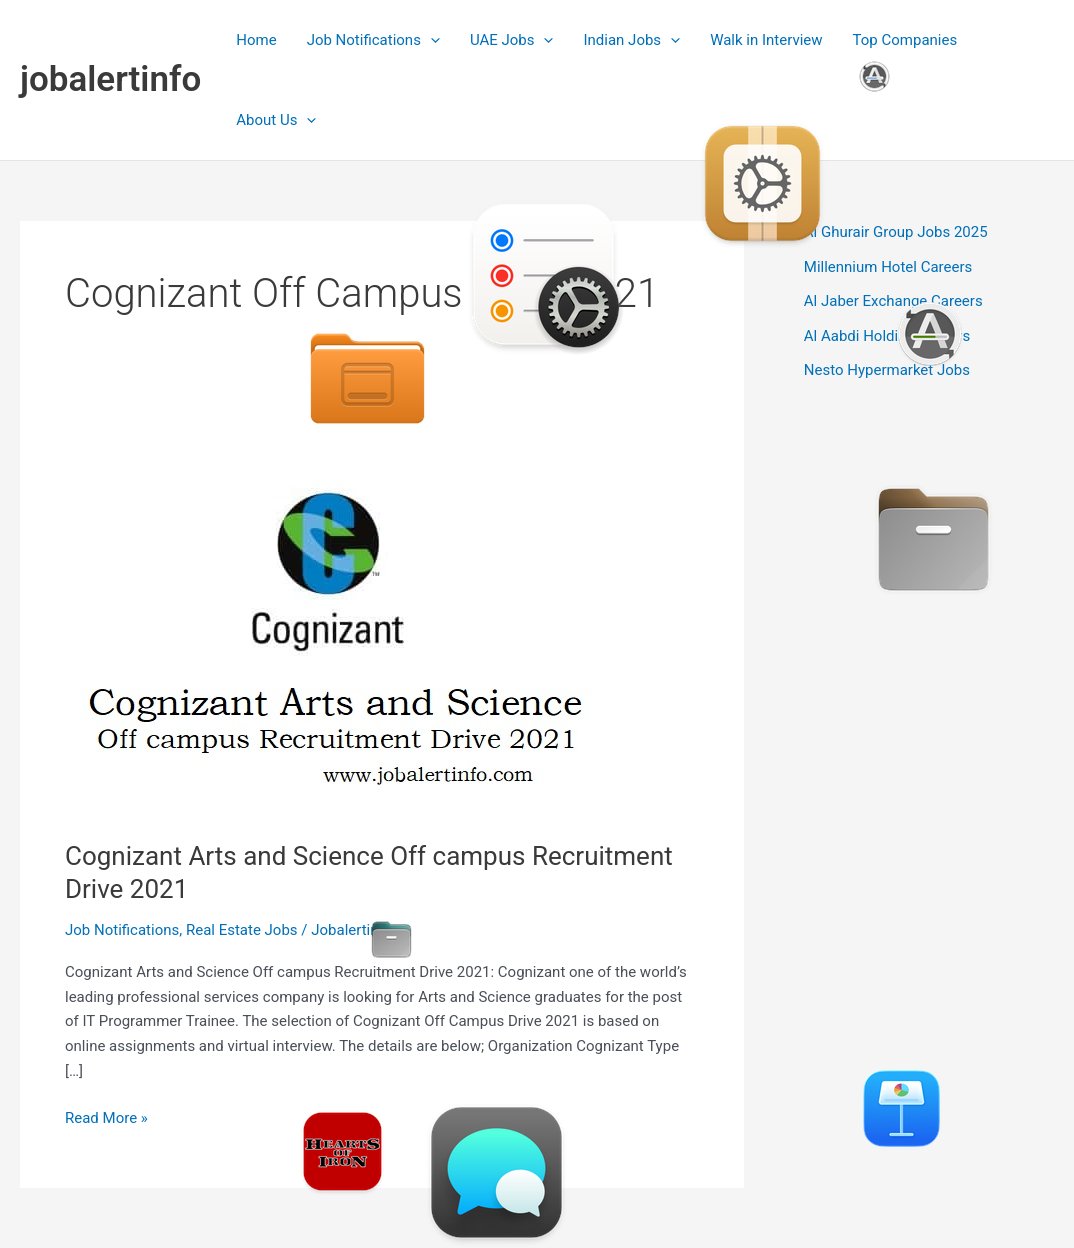 The image size is (1074, 1248). What do you see at coordinates (342, 1151) in the screenshot?
I see `launch Hearts of Iron game` at bounding box center [342, 1151].